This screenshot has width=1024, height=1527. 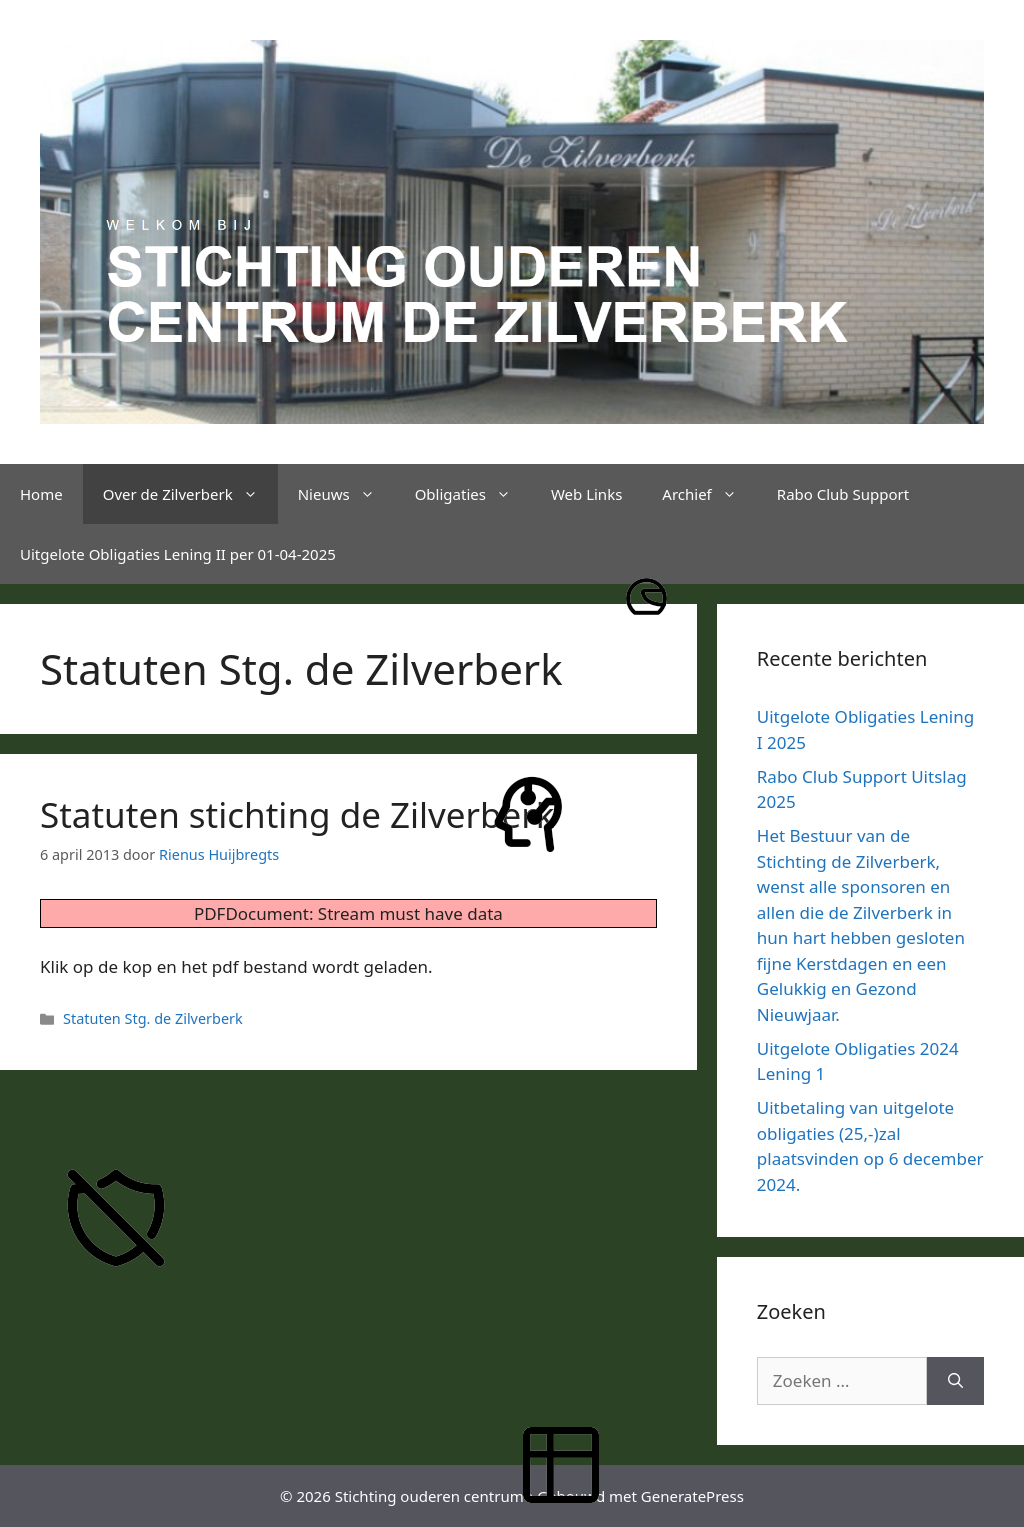 What do you see at coordinates (561, 1465) in the screenshot?
I see `view data in table format` at bounding box center [561, 1465].